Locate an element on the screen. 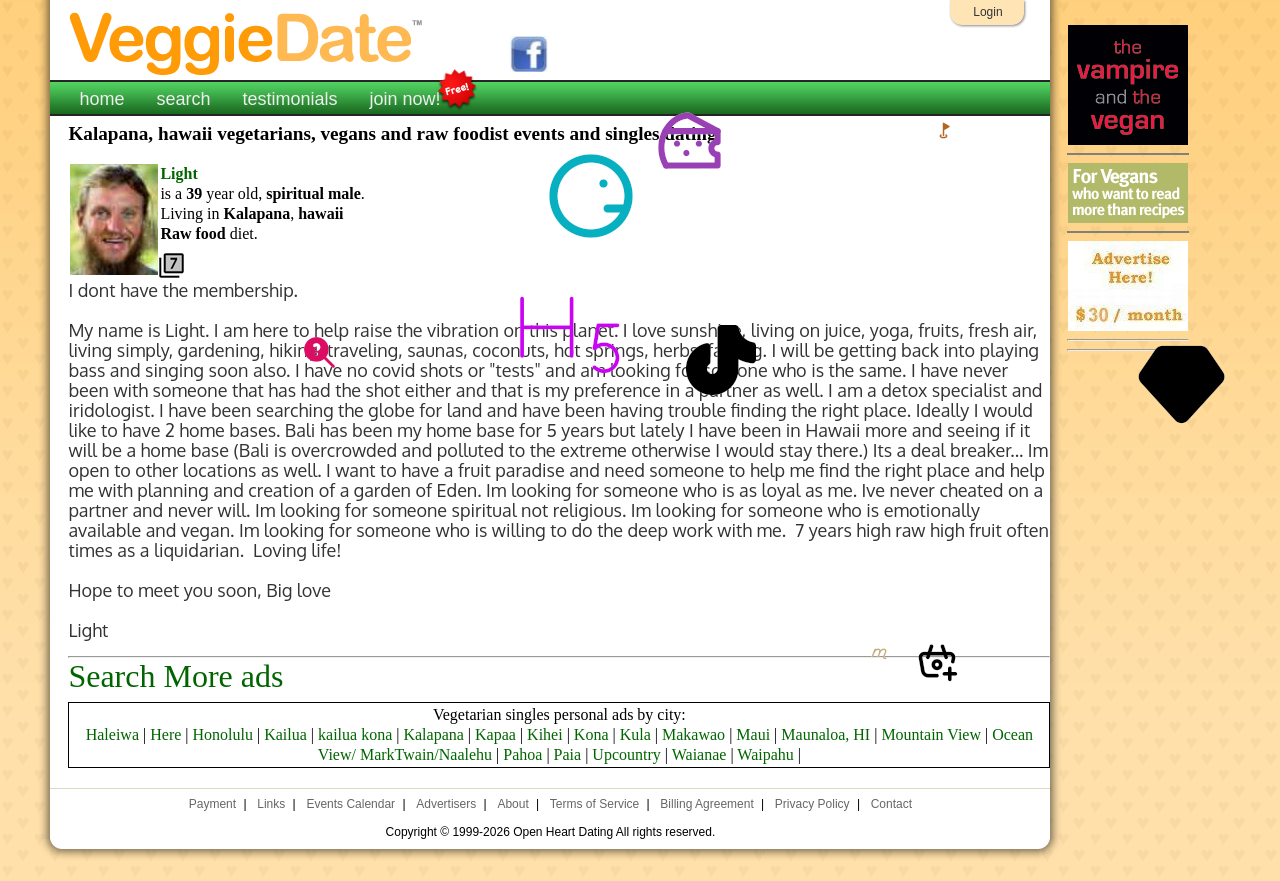  browse dairy or cheese products is located at coordinates (689, 140).